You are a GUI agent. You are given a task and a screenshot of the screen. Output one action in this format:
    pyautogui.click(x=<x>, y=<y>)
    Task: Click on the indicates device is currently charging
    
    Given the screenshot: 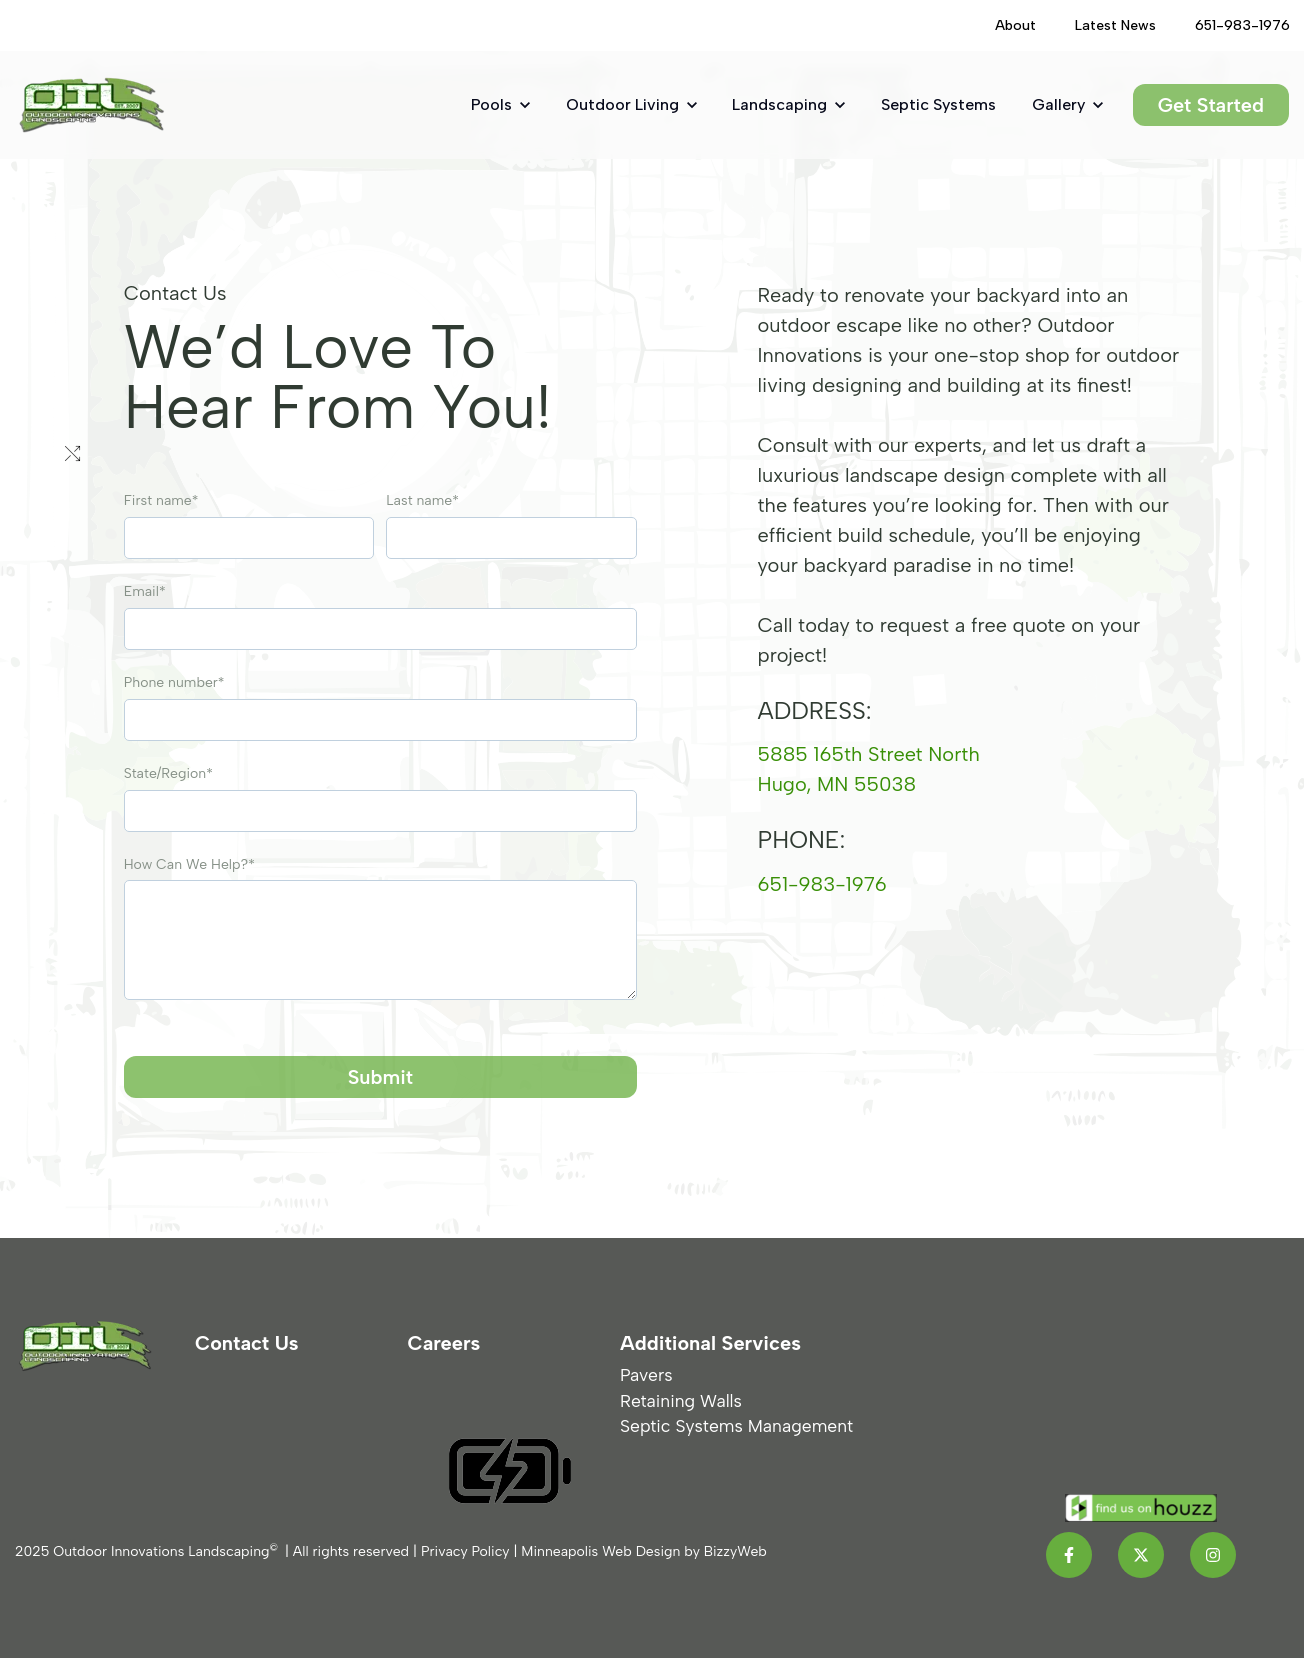 What is the action you would take?
    pyautogui.click(x=510, y=1471)
    